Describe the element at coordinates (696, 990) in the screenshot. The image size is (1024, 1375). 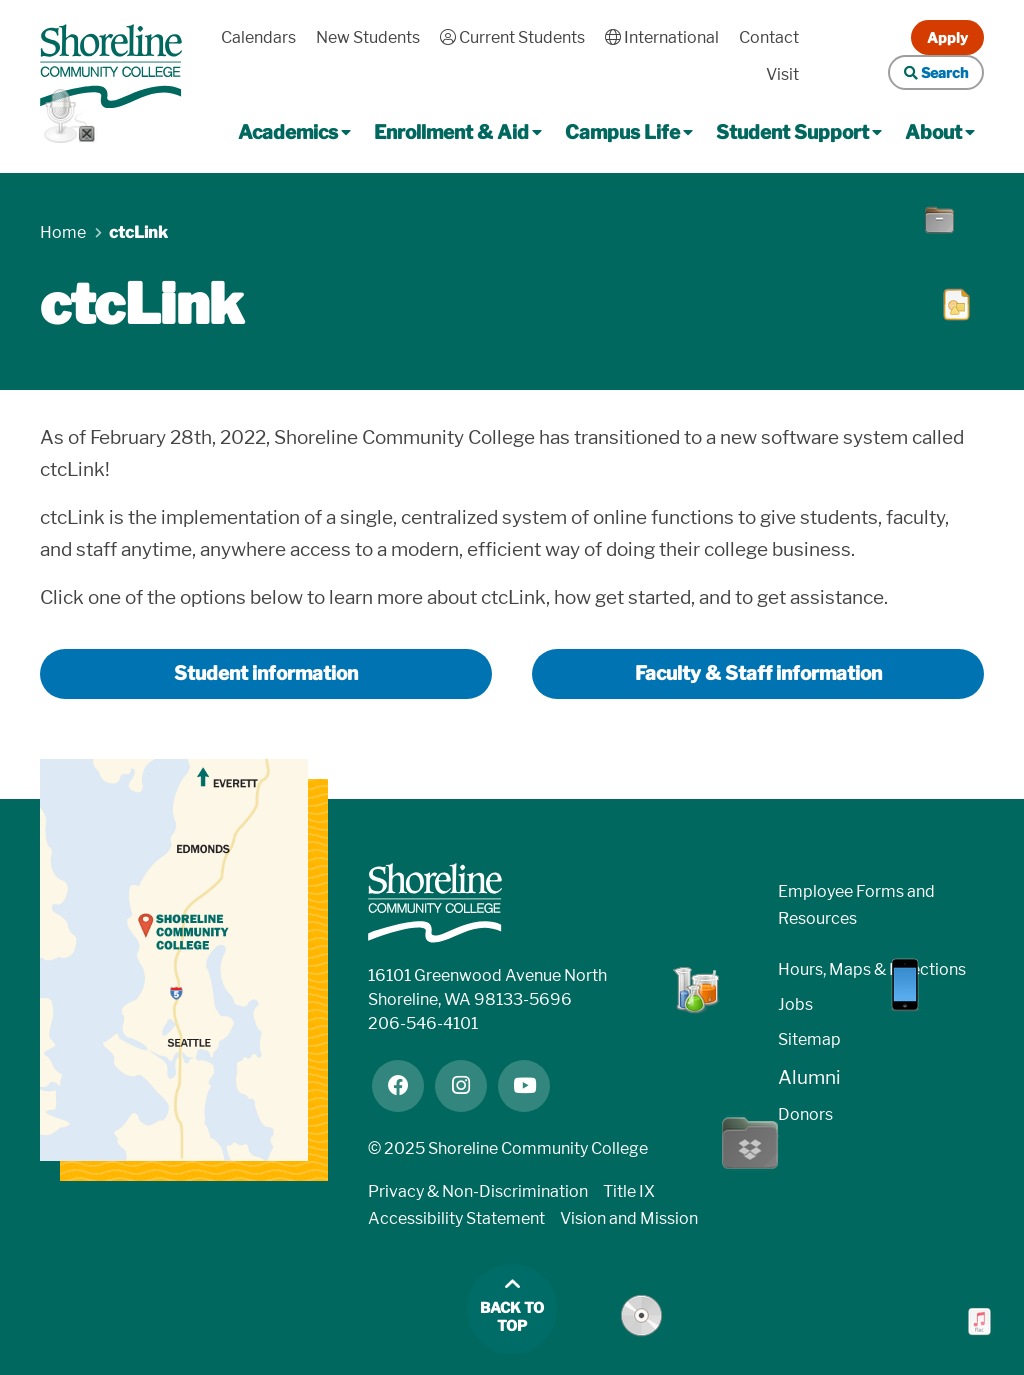
I see `open science or chemistry applications` at that location.